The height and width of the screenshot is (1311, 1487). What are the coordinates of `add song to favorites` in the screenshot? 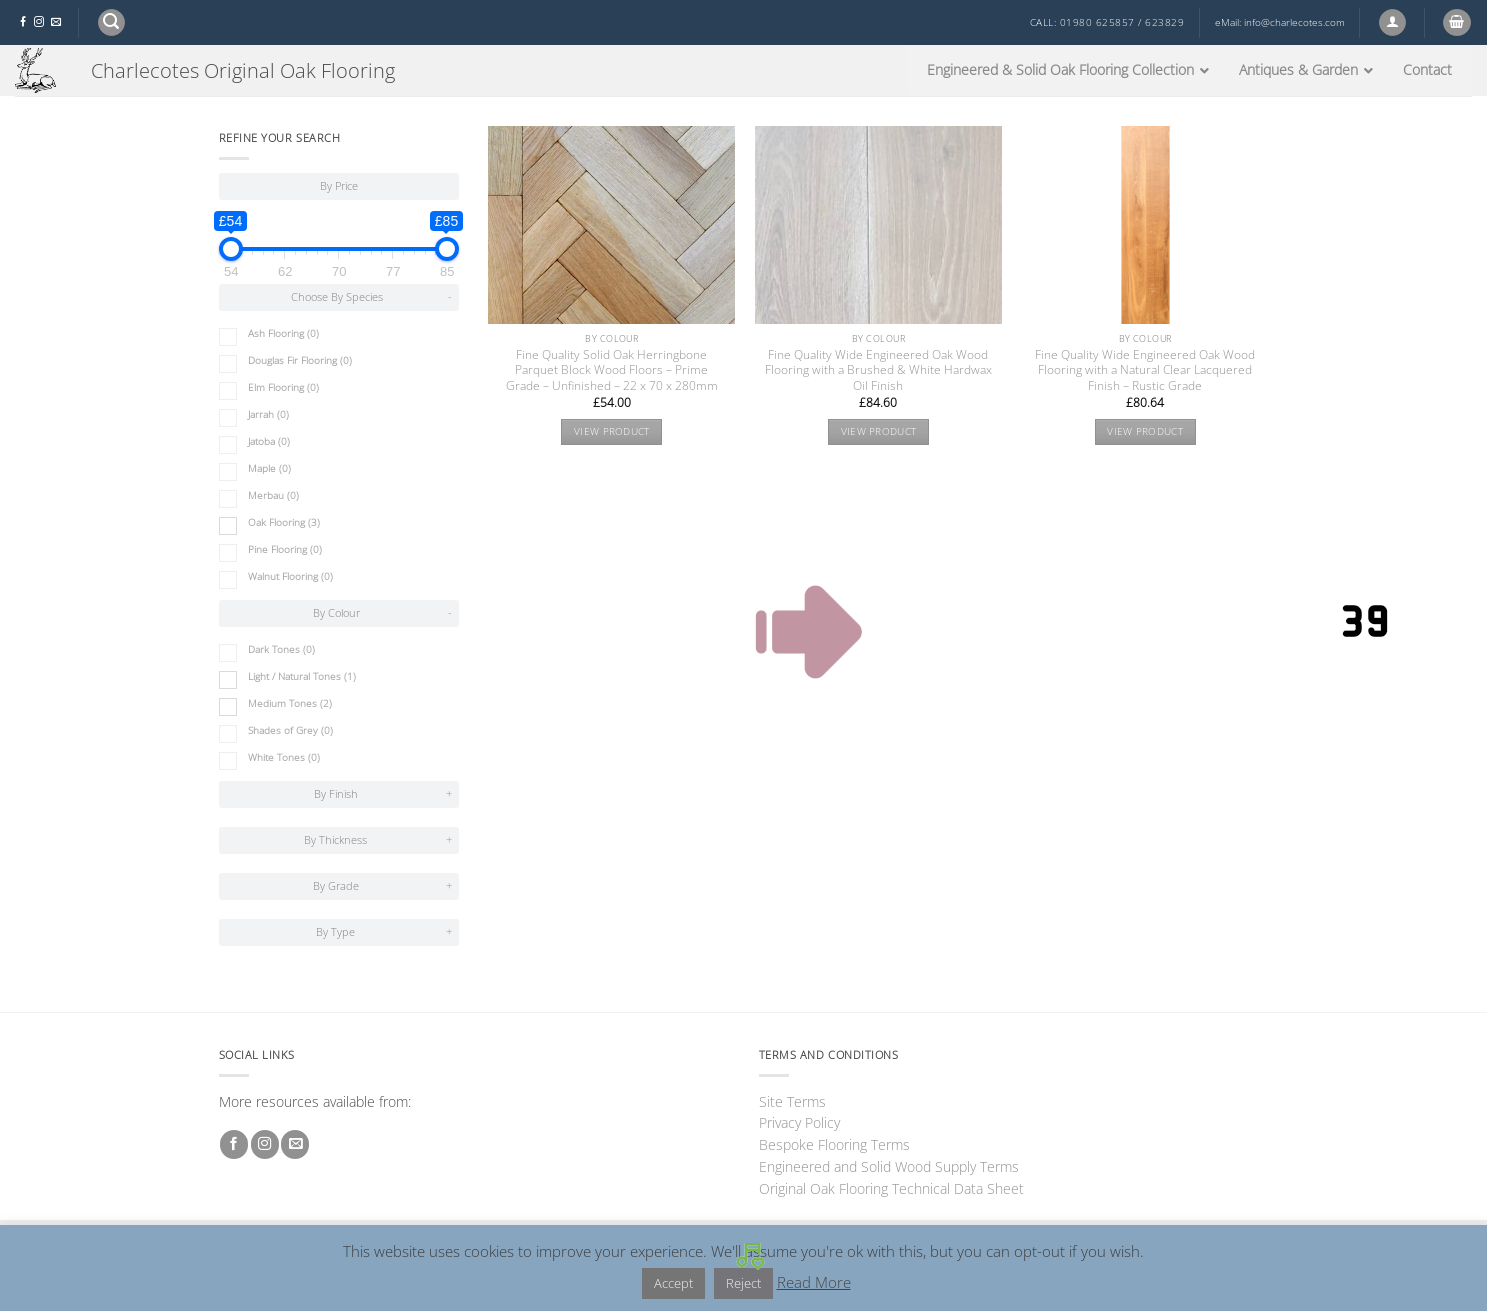 It's located at (750, 1255).